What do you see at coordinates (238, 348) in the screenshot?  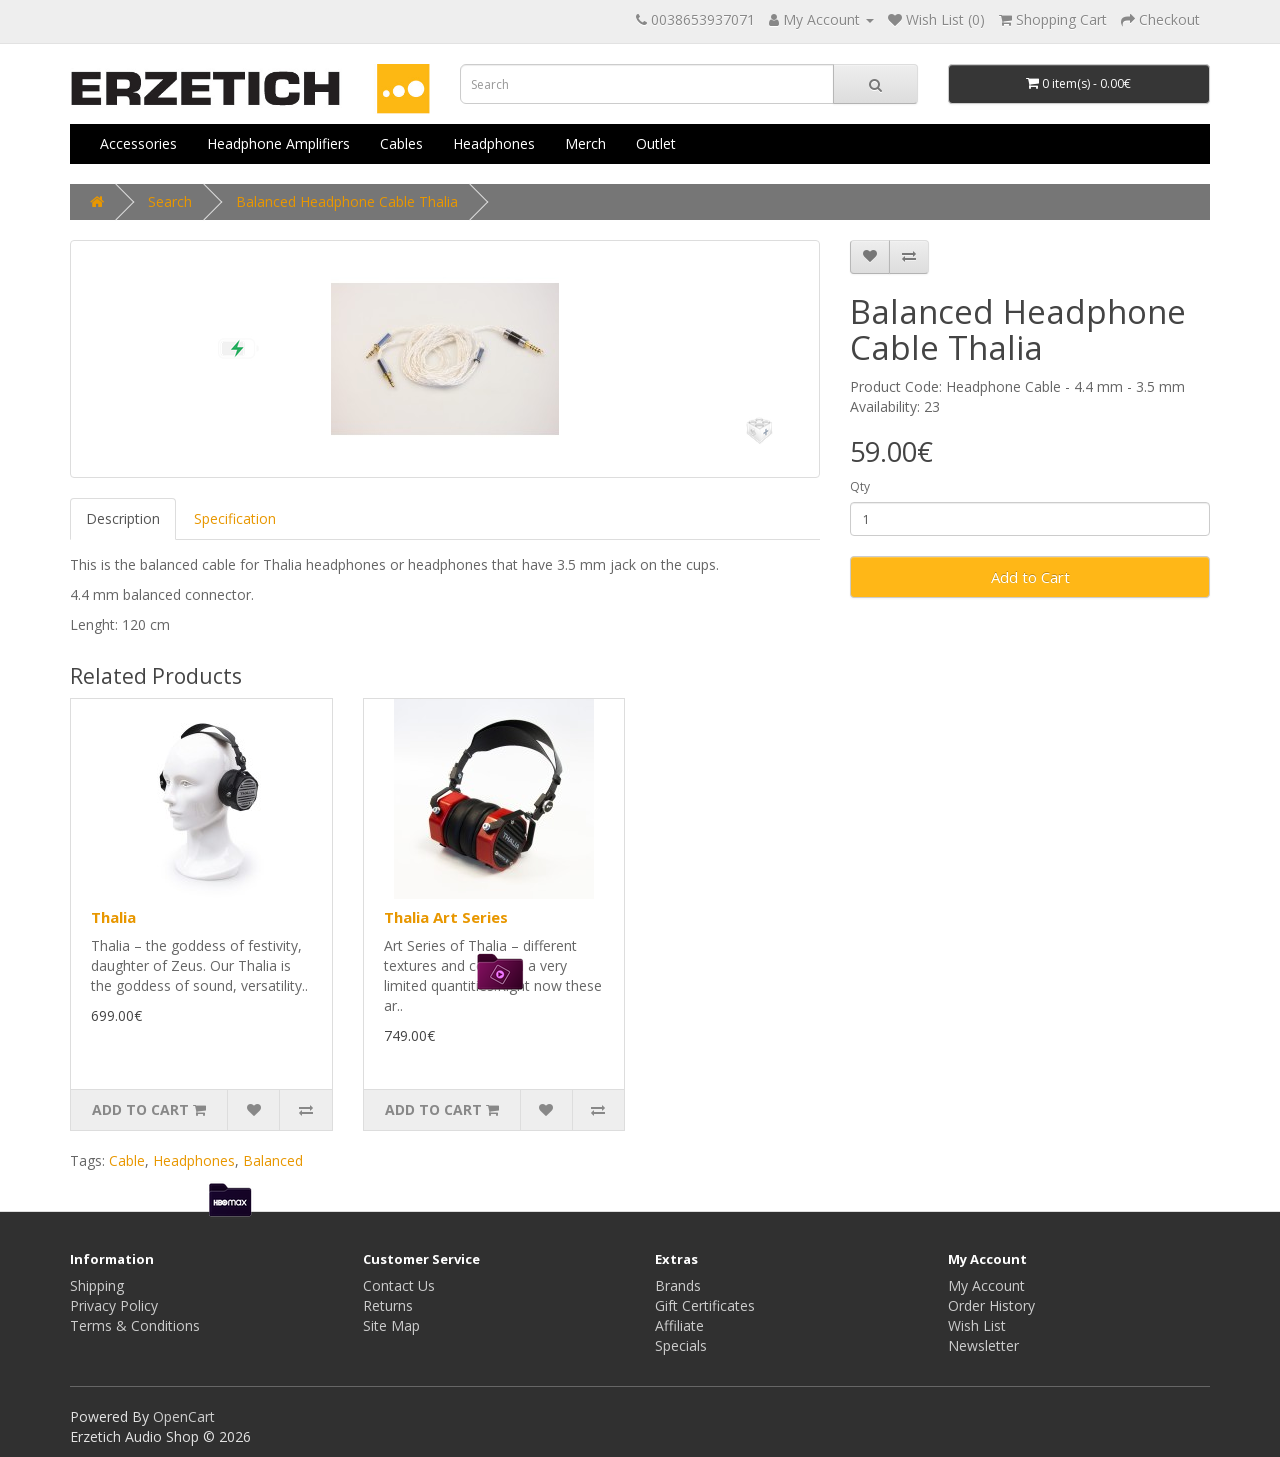 I see `indicates battery is charging at 70% capacity` at bounding box center [238, 348].